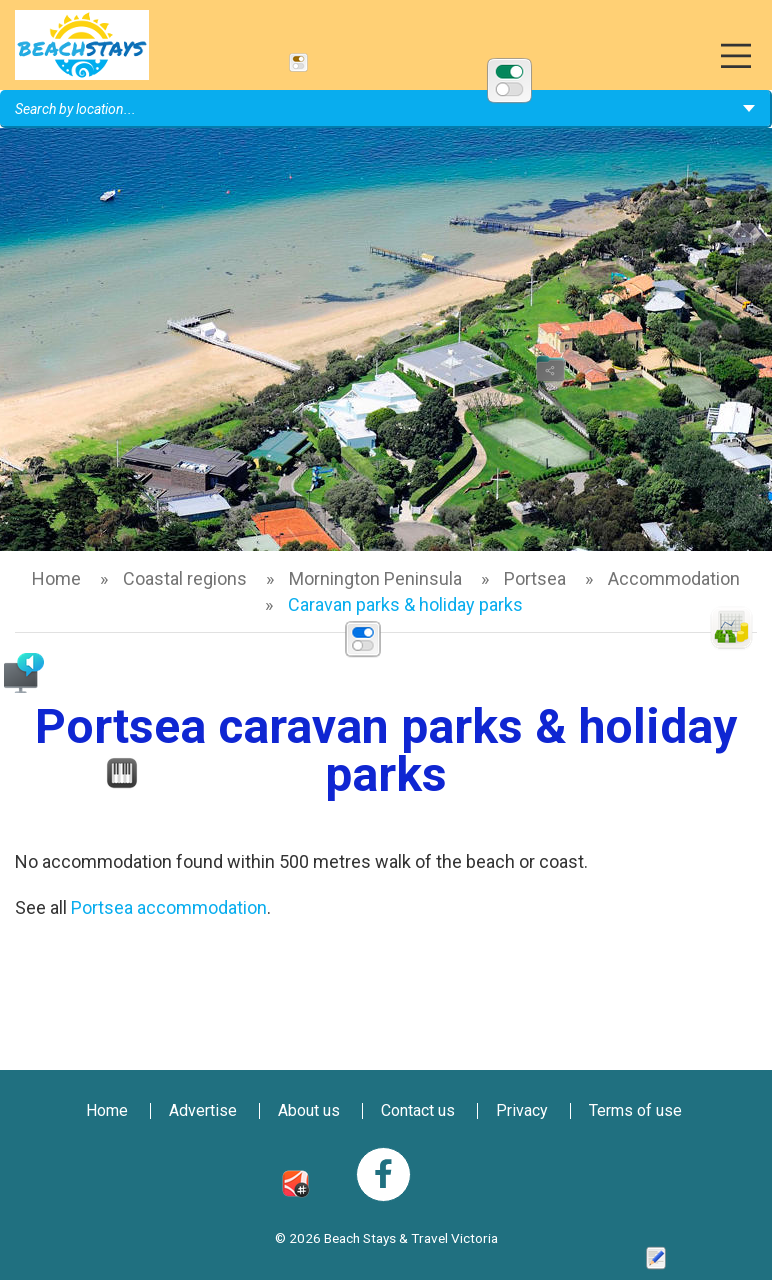  Describe the element at coordinates (295, 1183) in the screenshot. I see `open zathura document viewer` at that location.